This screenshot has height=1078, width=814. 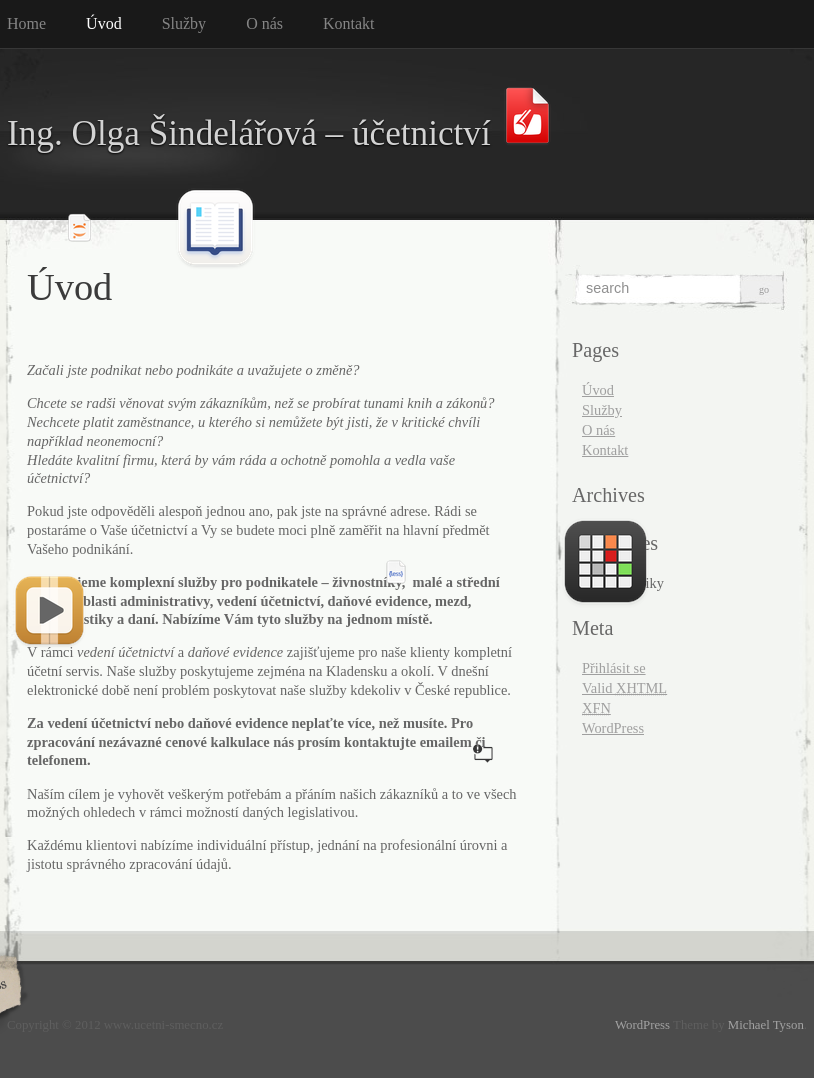 I want to click on a LESS stylesheet file, so click(x=396, y=572).